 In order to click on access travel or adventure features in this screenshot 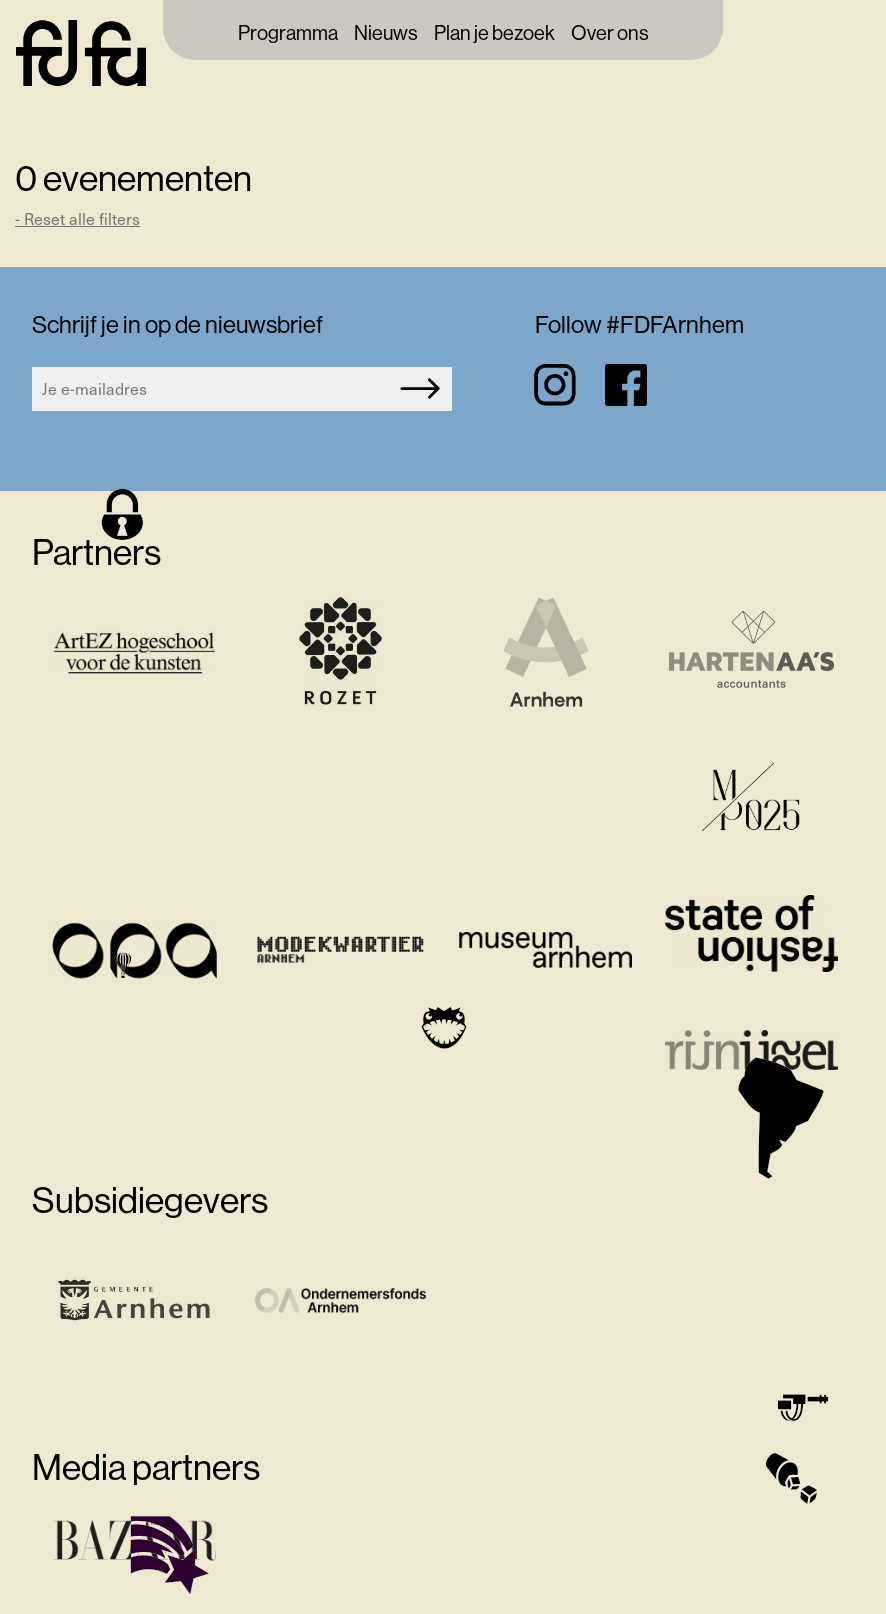, I will do `click(123, 965)`.